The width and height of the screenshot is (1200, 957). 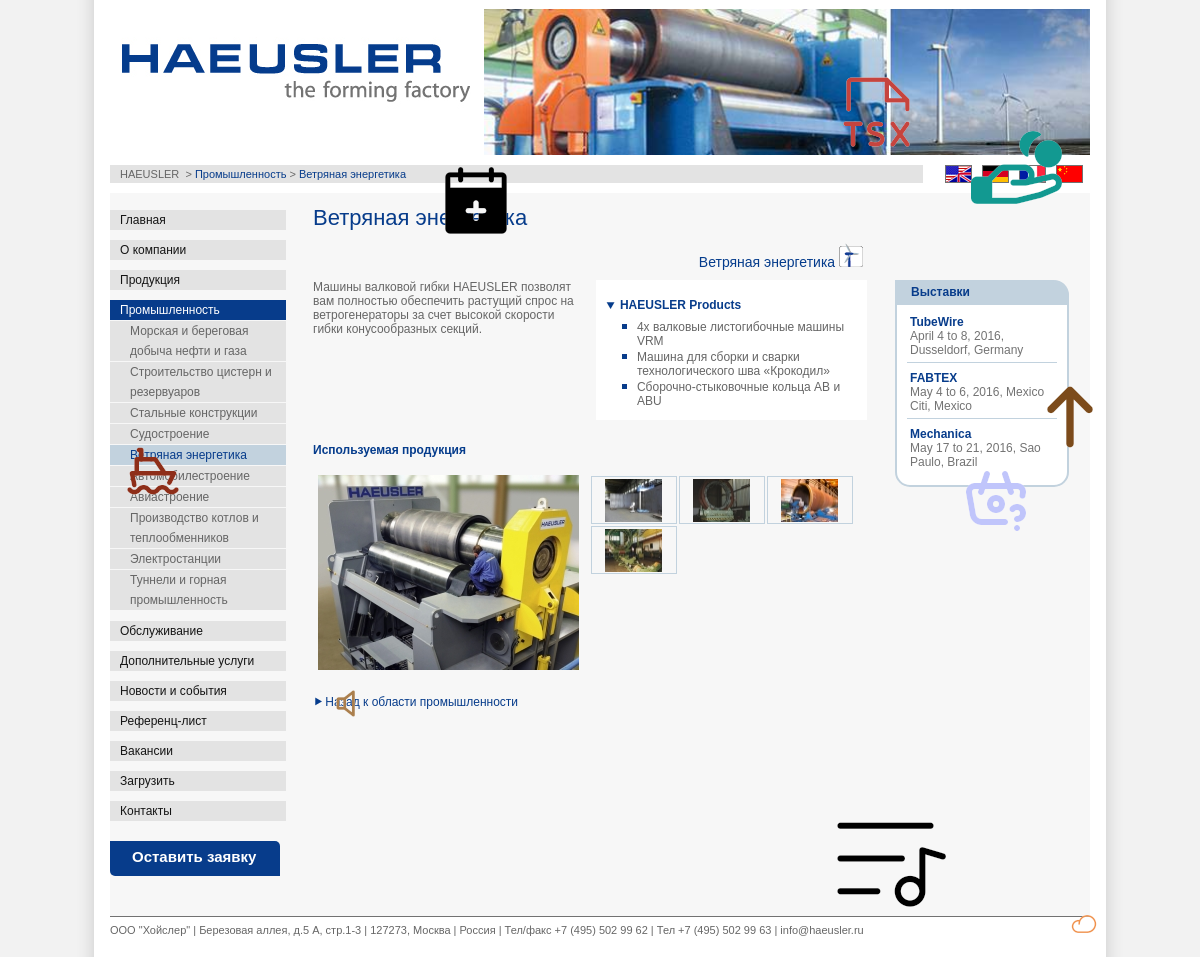 I want to click on access shipping or delivery options, so click(x=153, y=471).